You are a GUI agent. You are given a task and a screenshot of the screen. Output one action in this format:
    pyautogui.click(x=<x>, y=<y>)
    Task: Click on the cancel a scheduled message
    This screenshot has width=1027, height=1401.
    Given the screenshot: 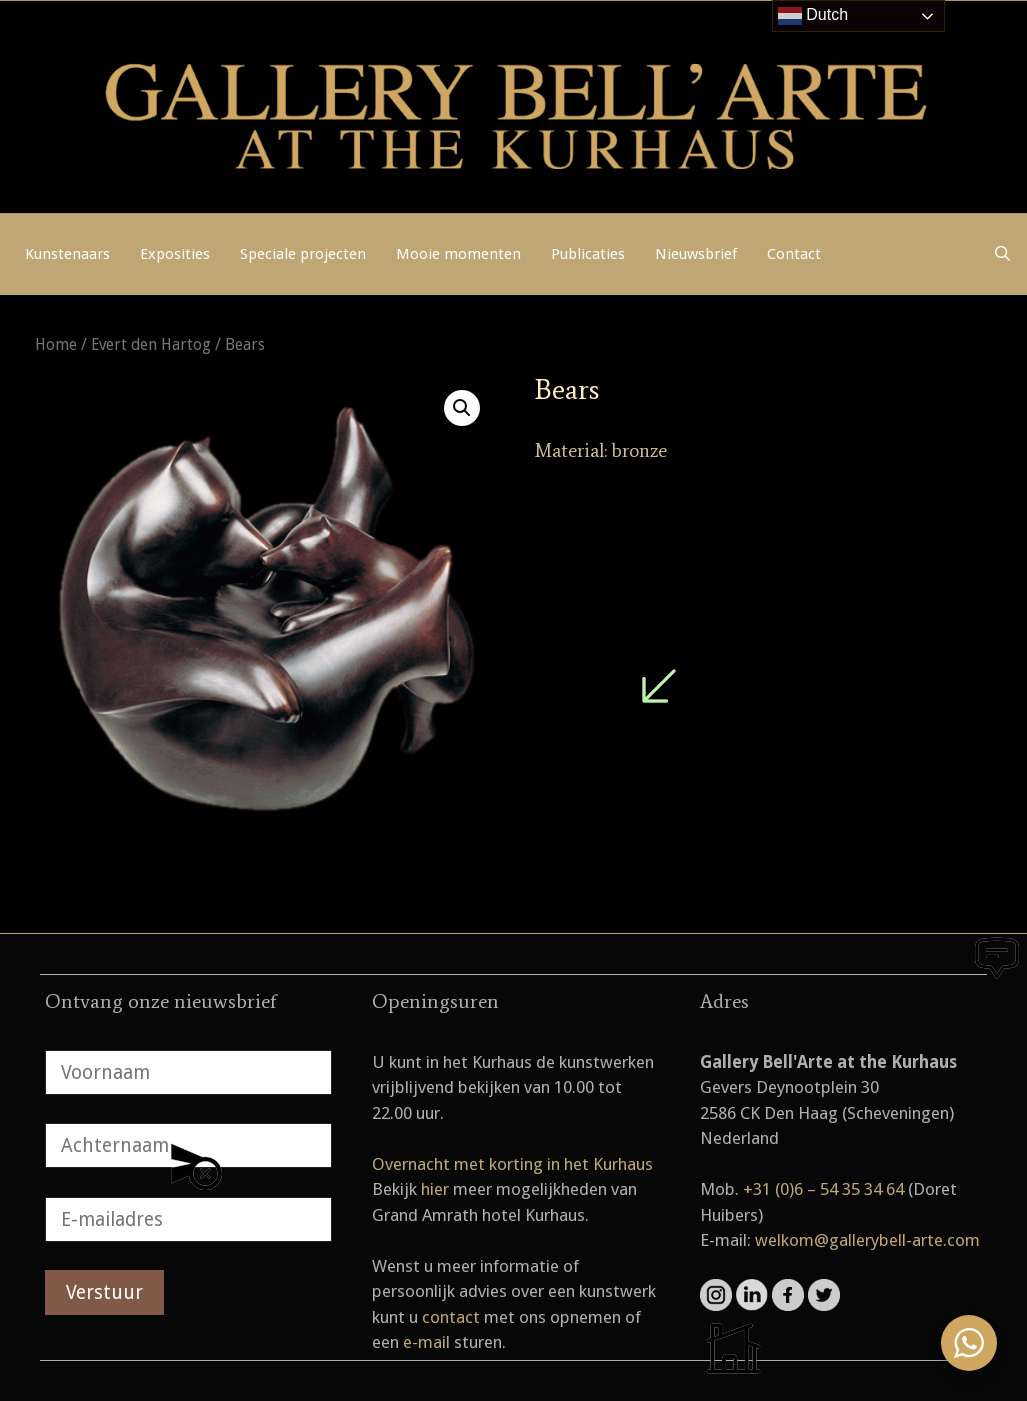 What is the action you would take?
    pyautogui.click(x=195, y=1163)
    